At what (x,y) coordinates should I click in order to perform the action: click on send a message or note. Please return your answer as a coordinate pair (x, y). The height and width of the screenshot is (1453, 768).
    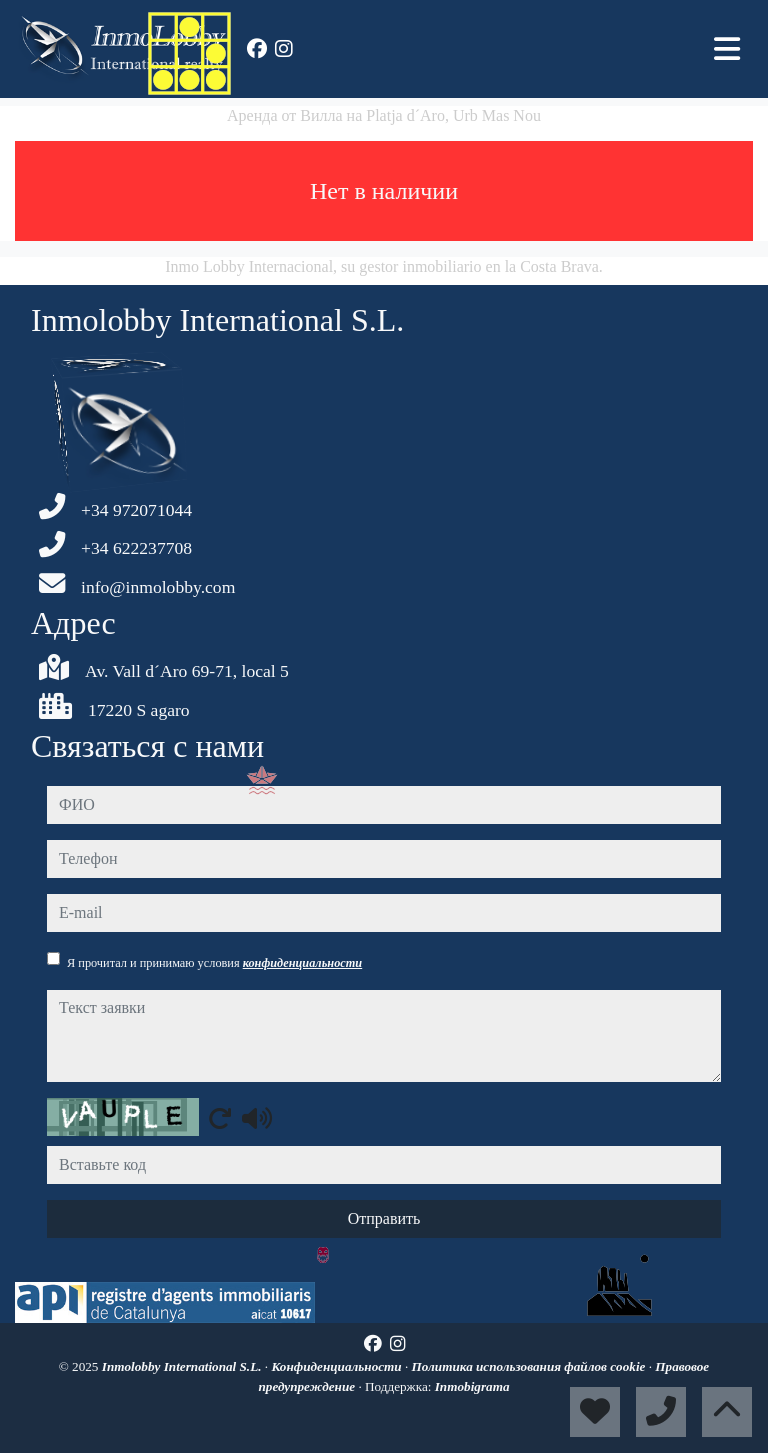
    Looking at the image, I should click on (262, 780).